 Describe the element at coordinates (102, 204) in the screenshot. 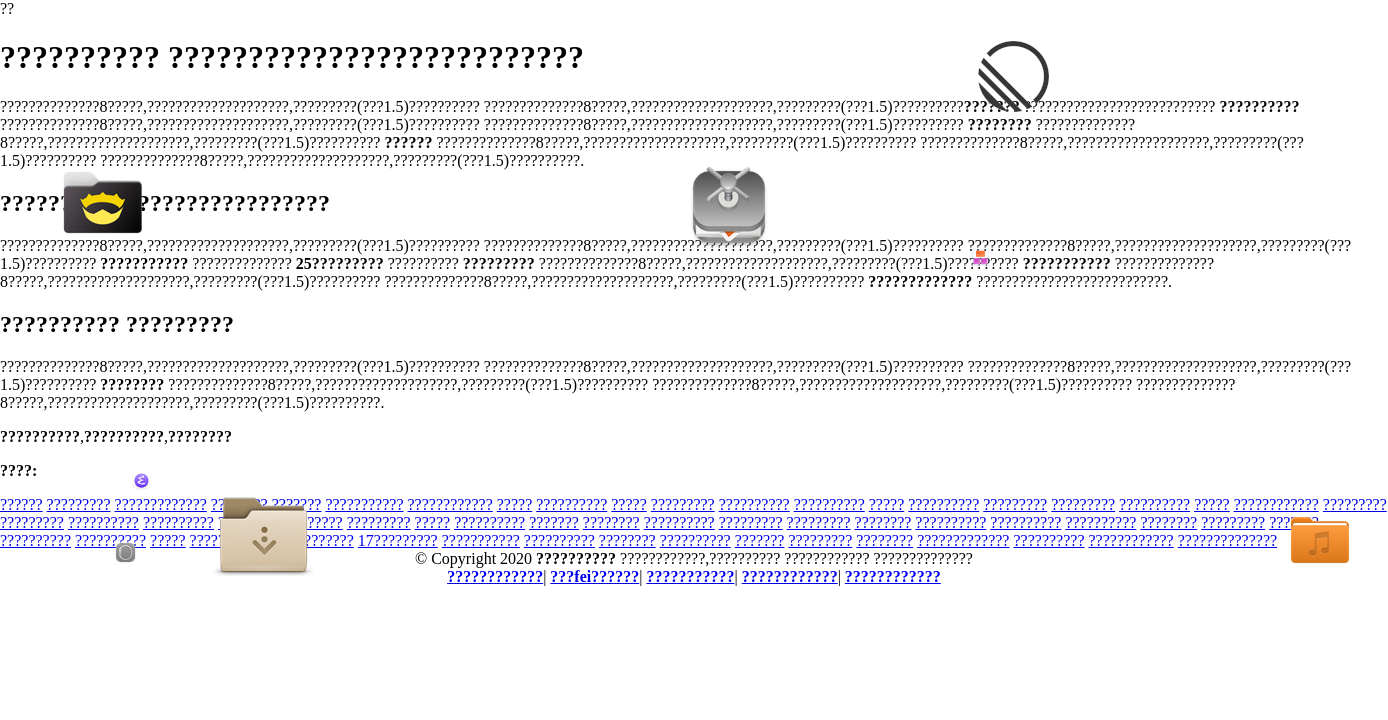

I see `folder containing nim programming language projects` at that location.